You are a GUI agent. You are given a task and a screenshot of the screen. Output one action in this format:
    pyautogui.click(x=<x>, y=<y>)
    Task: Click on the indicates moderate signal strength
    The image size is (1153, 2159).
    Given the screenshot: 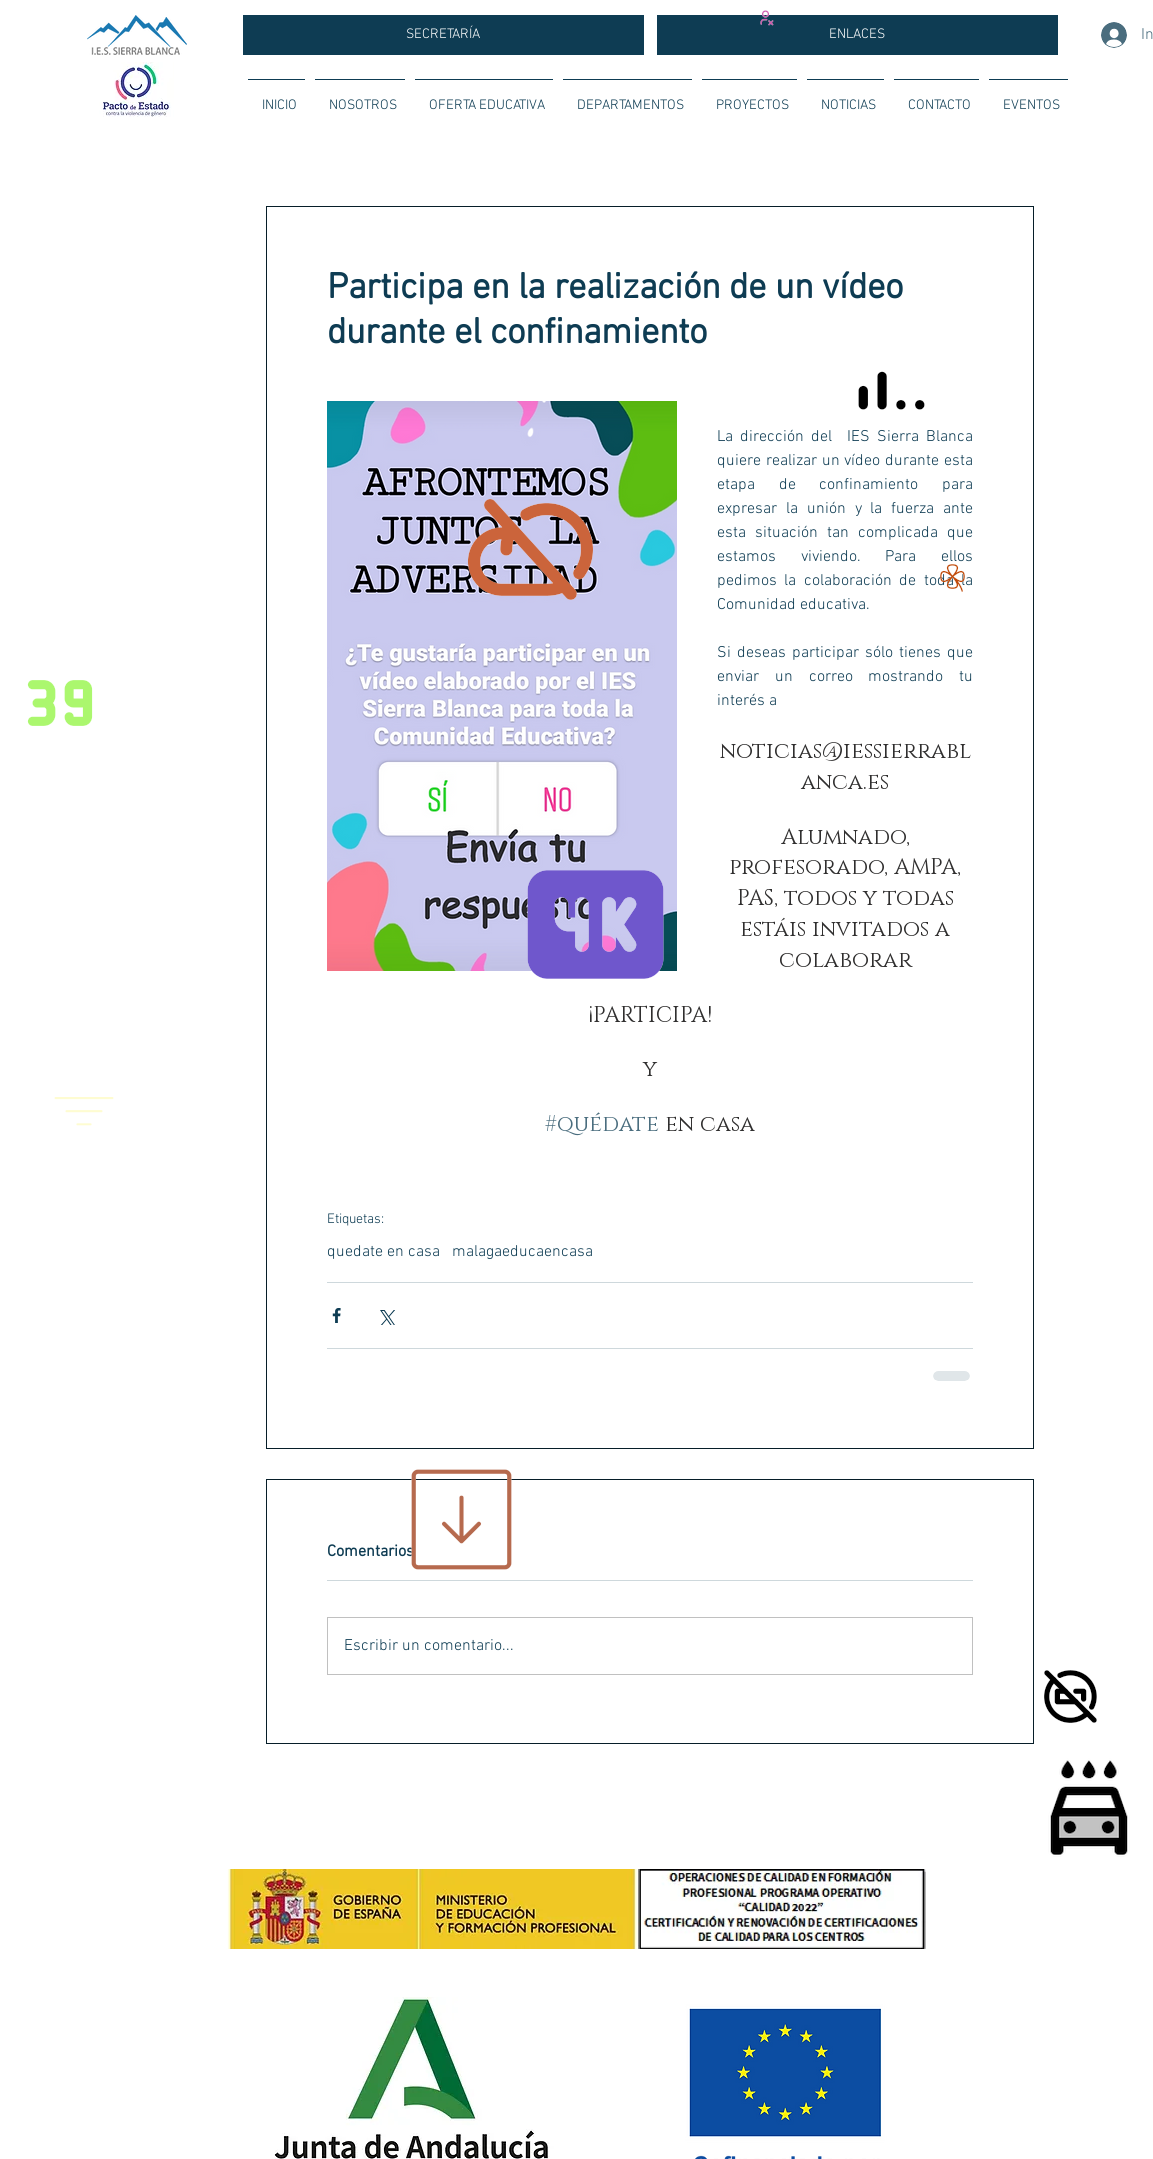 What is the action you would take?
    pyautogui.click(x=891, y=376)
    